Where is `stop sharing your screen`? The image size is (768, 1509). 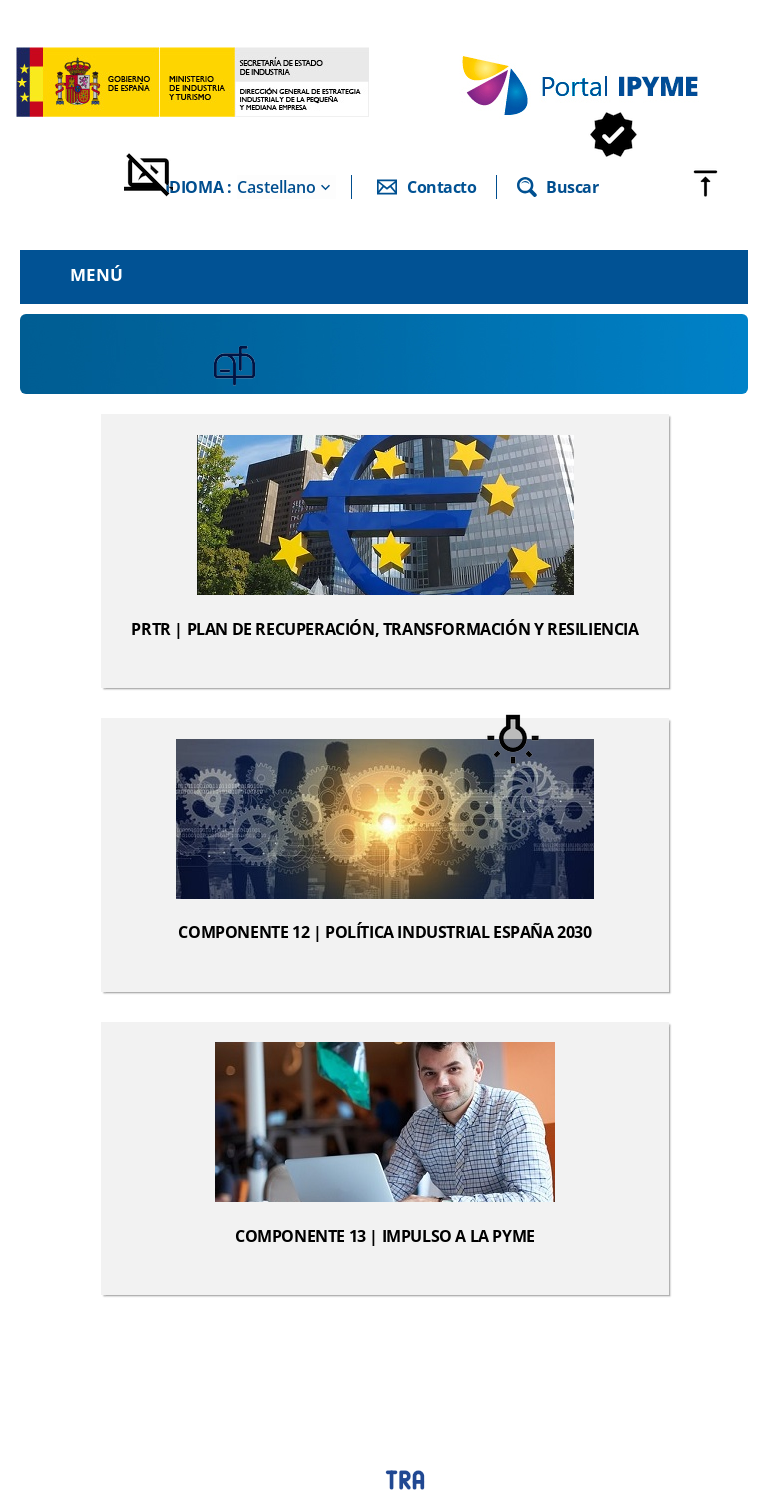
stop sharing your screen is located at coordinates (148, 174).